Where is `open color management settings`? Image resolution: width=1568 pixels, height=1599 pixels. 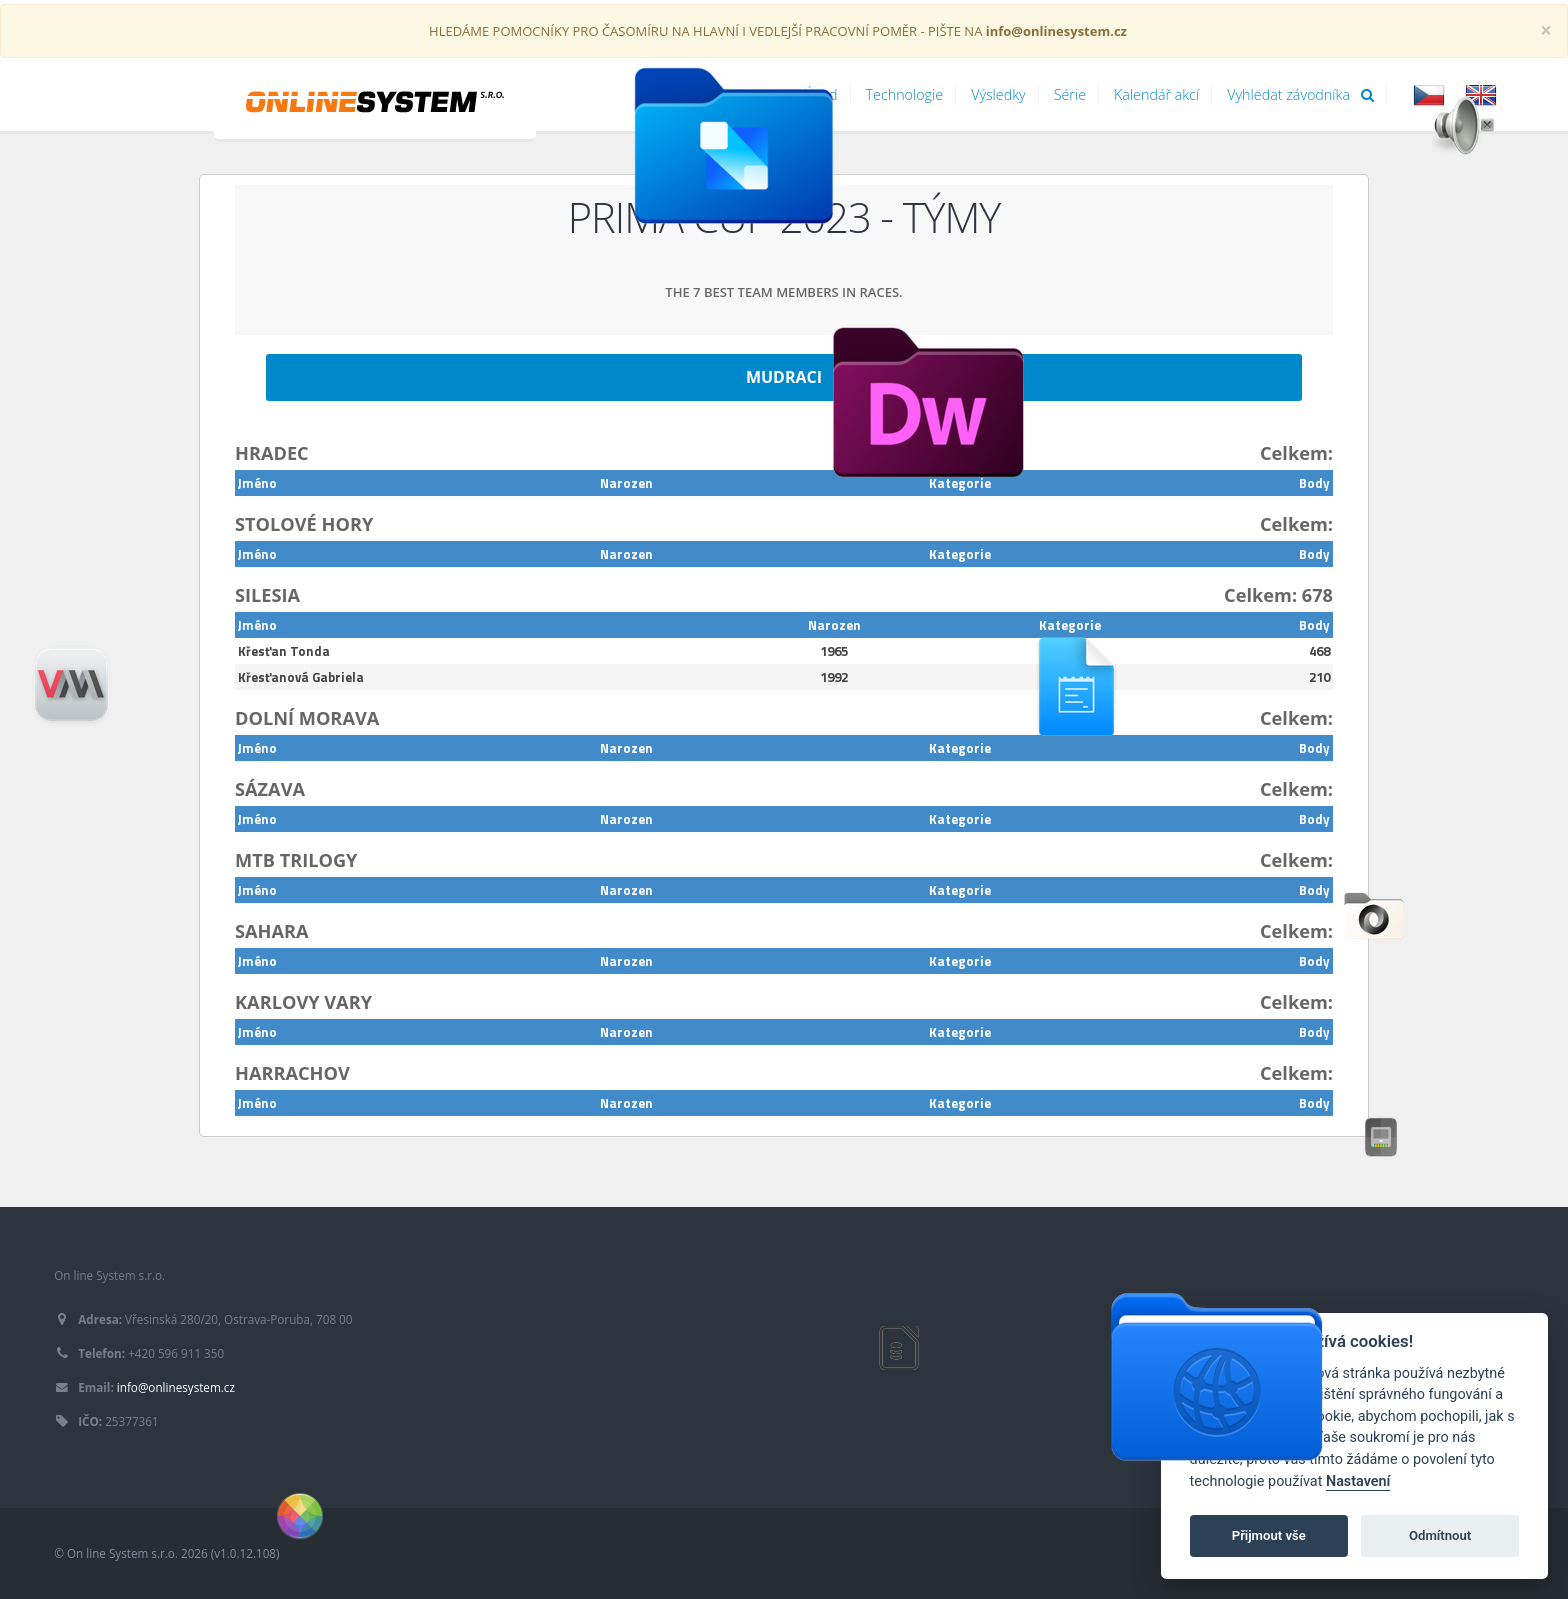
open color management settings is located at coordinates (300, 1516).